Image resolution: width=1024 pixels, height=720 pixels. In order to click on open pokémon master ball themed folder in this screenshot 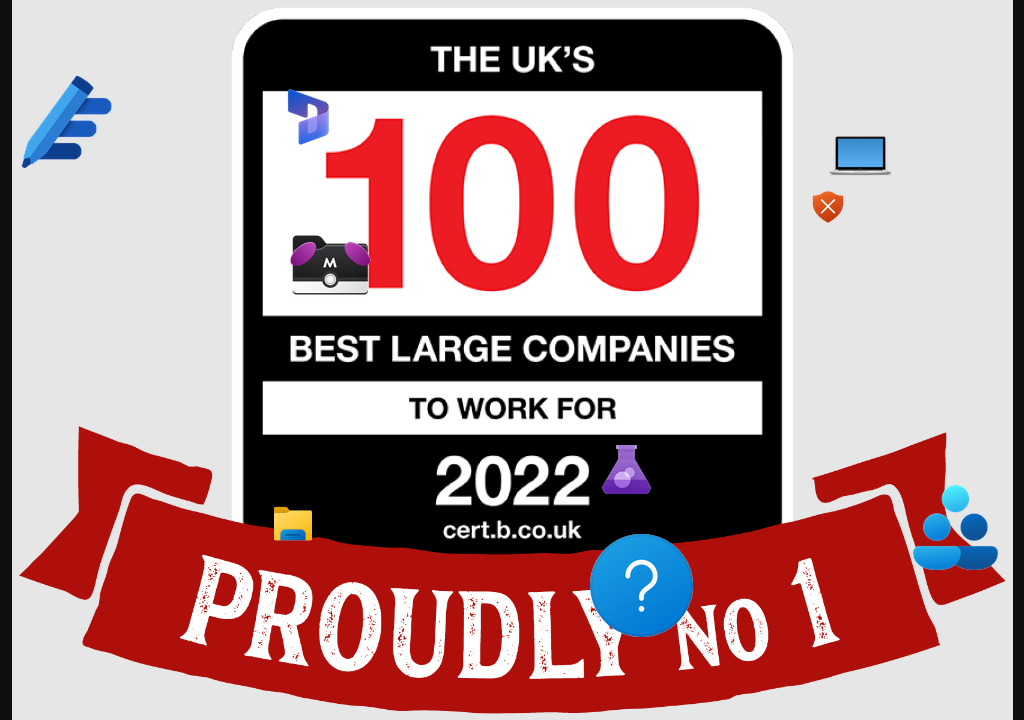, I will do `click(330, 267)`.